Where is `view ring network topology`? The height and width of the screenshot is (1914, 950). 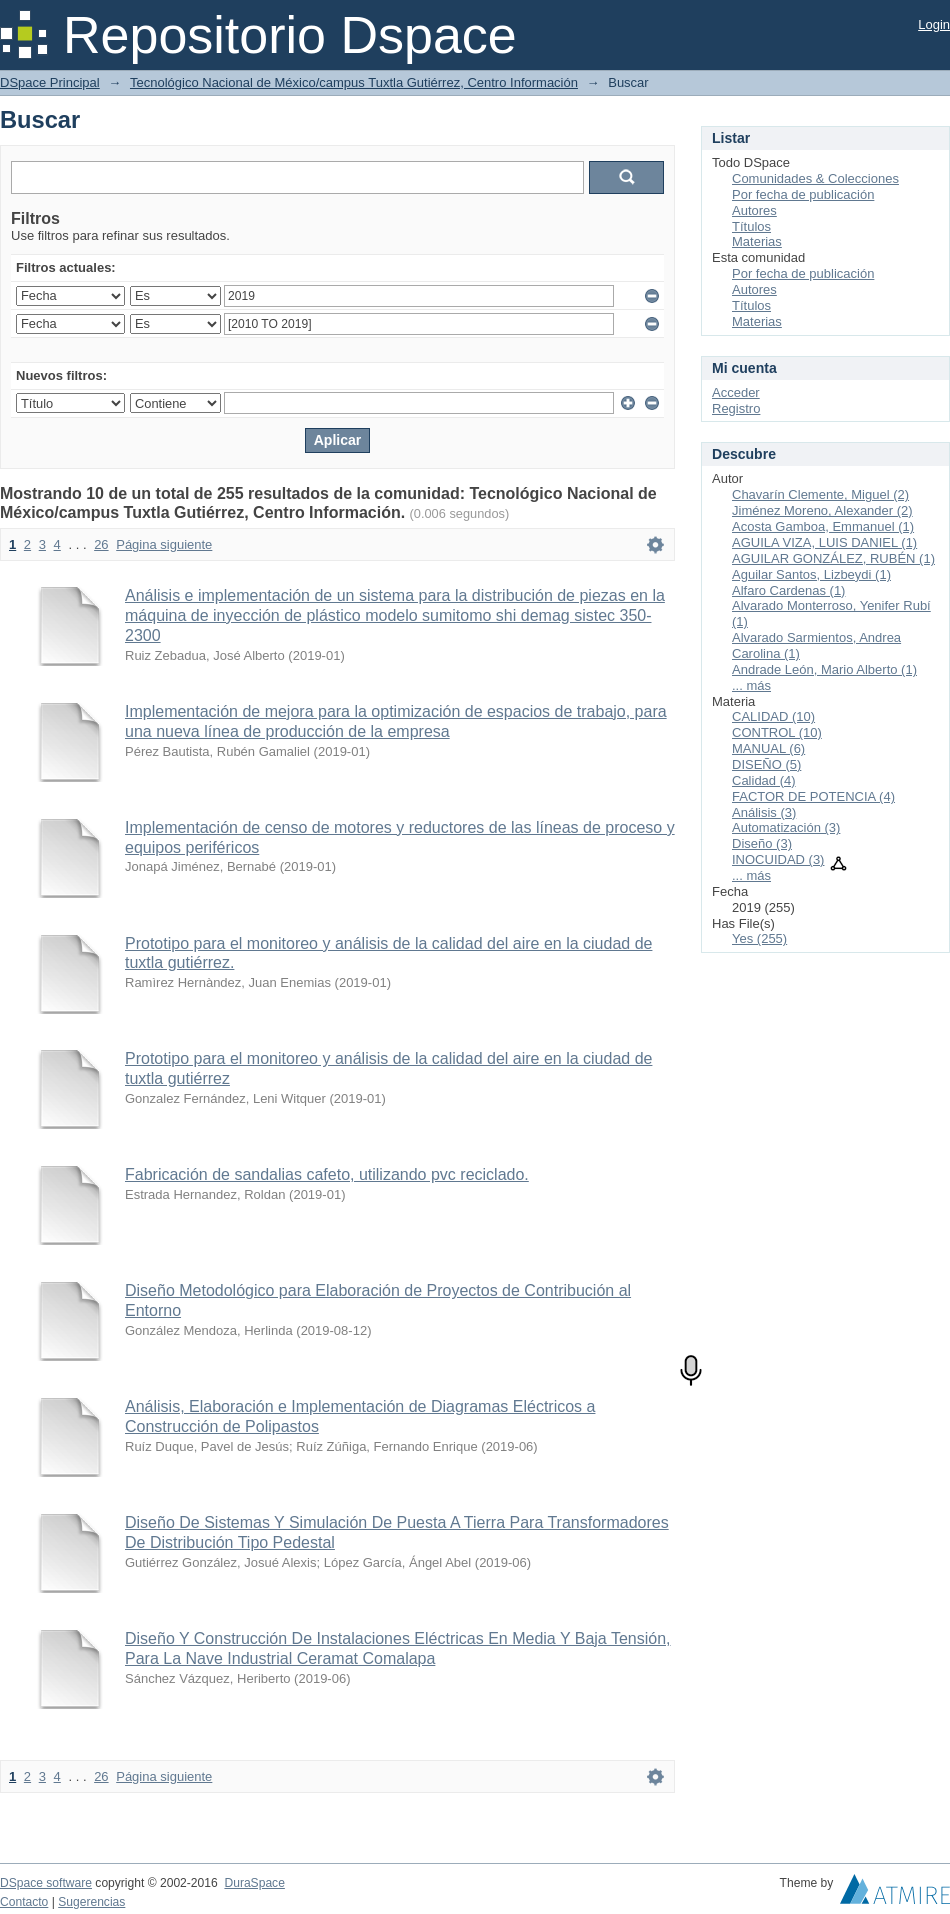 view ring network topology is located at coordinates (838, 863).